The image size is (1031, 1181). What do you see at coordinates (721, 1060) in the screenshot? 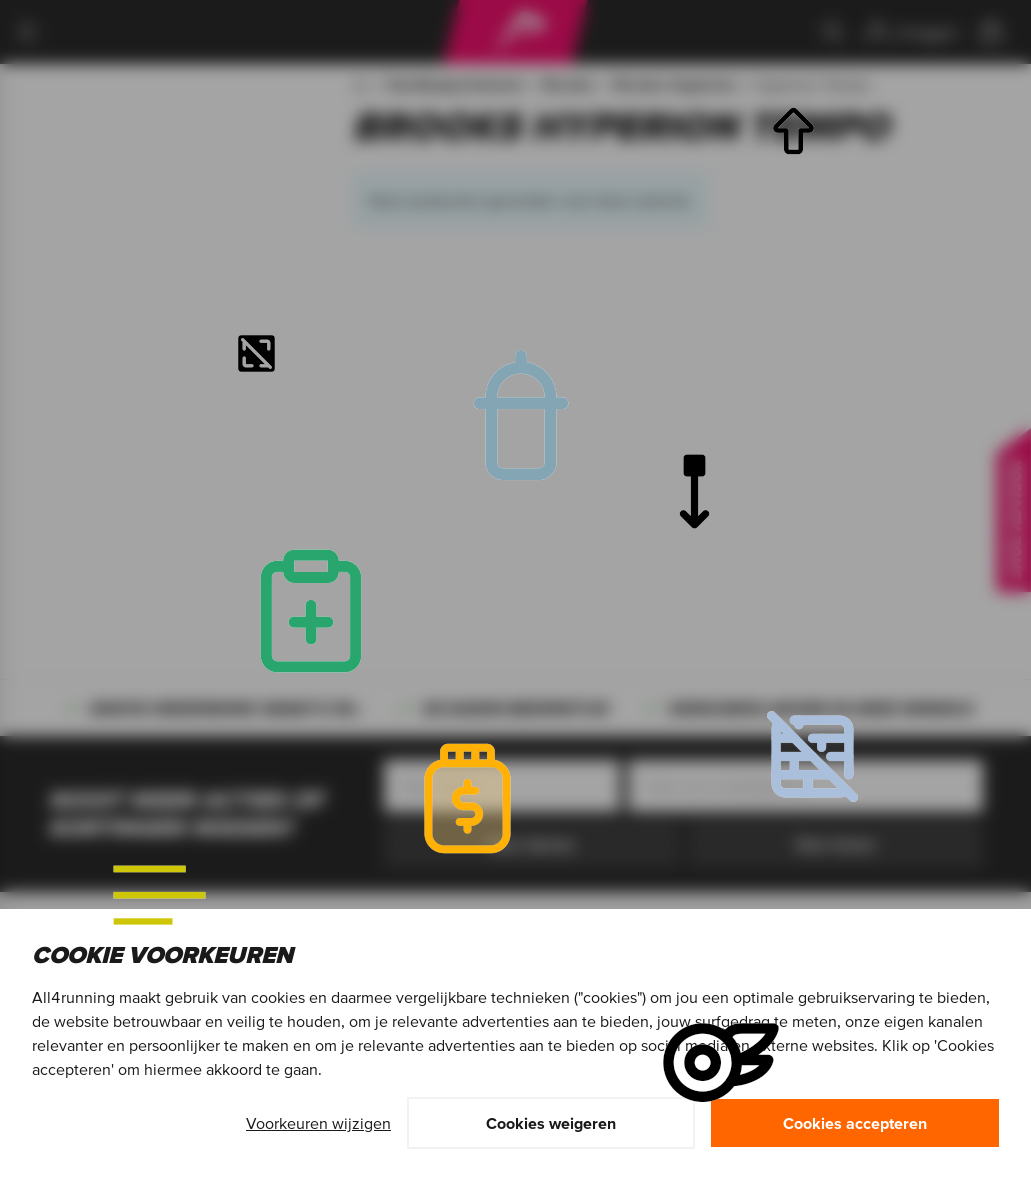
I see `link to OnlyFans profile` at bounding box center [721, 1060].